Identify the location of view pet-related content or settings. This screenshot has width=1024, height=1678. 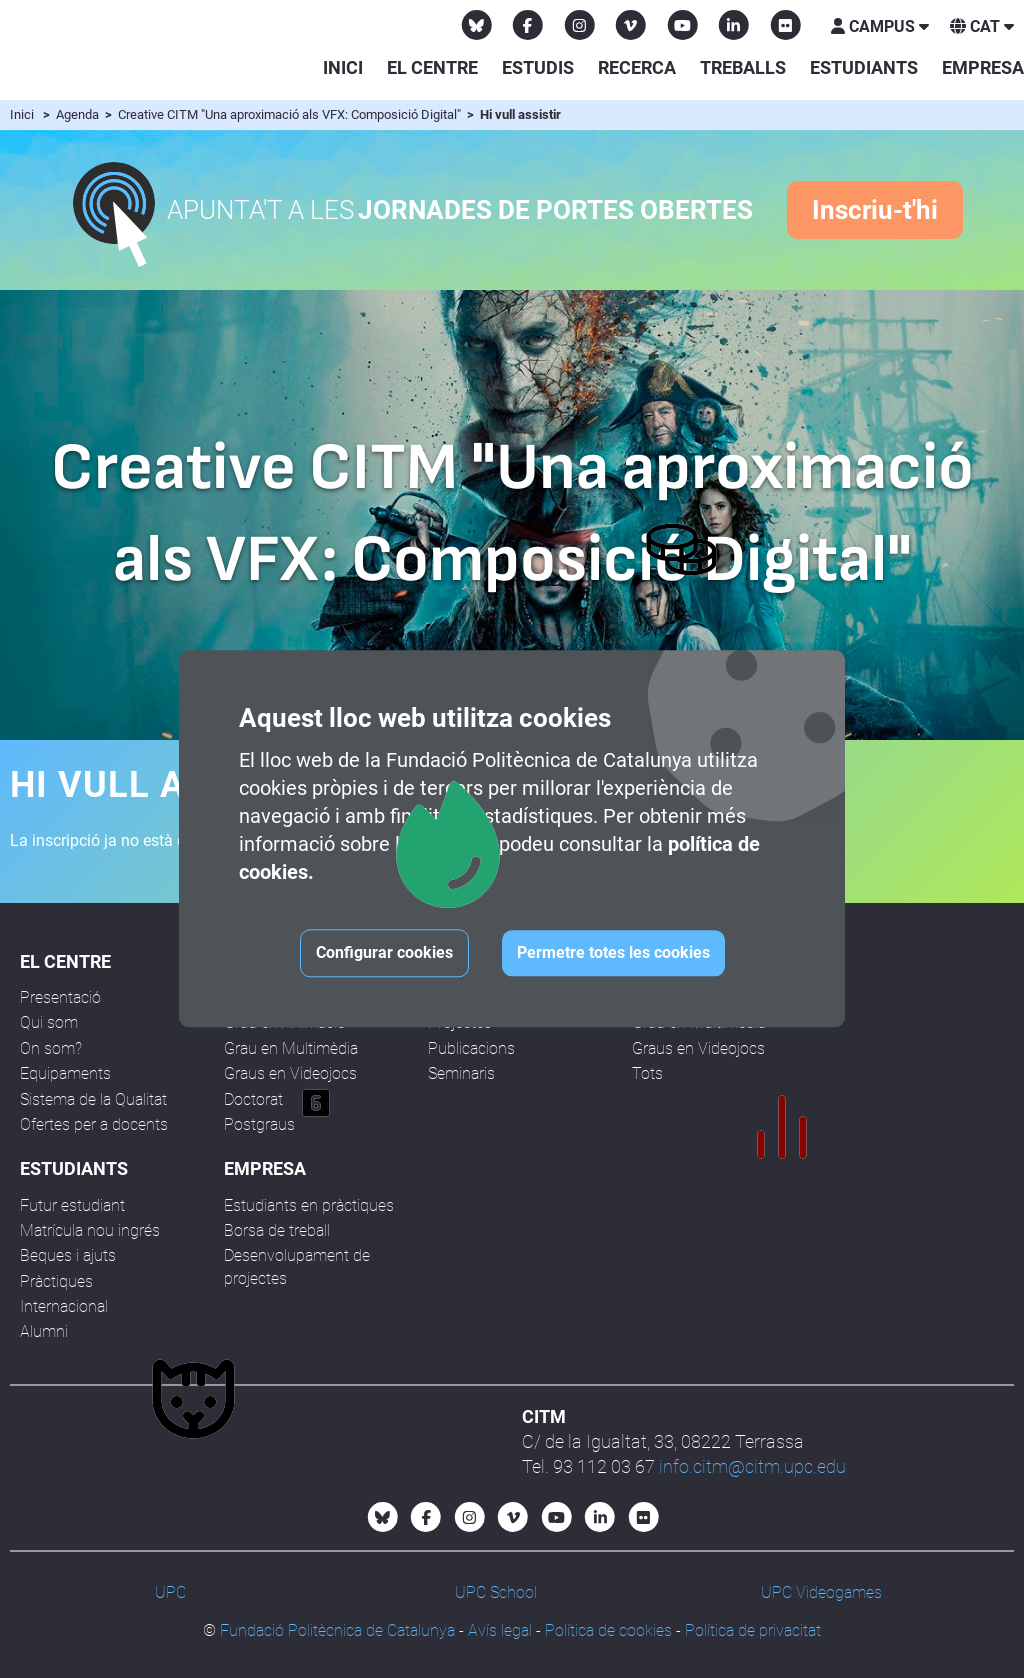
(193, 1397).